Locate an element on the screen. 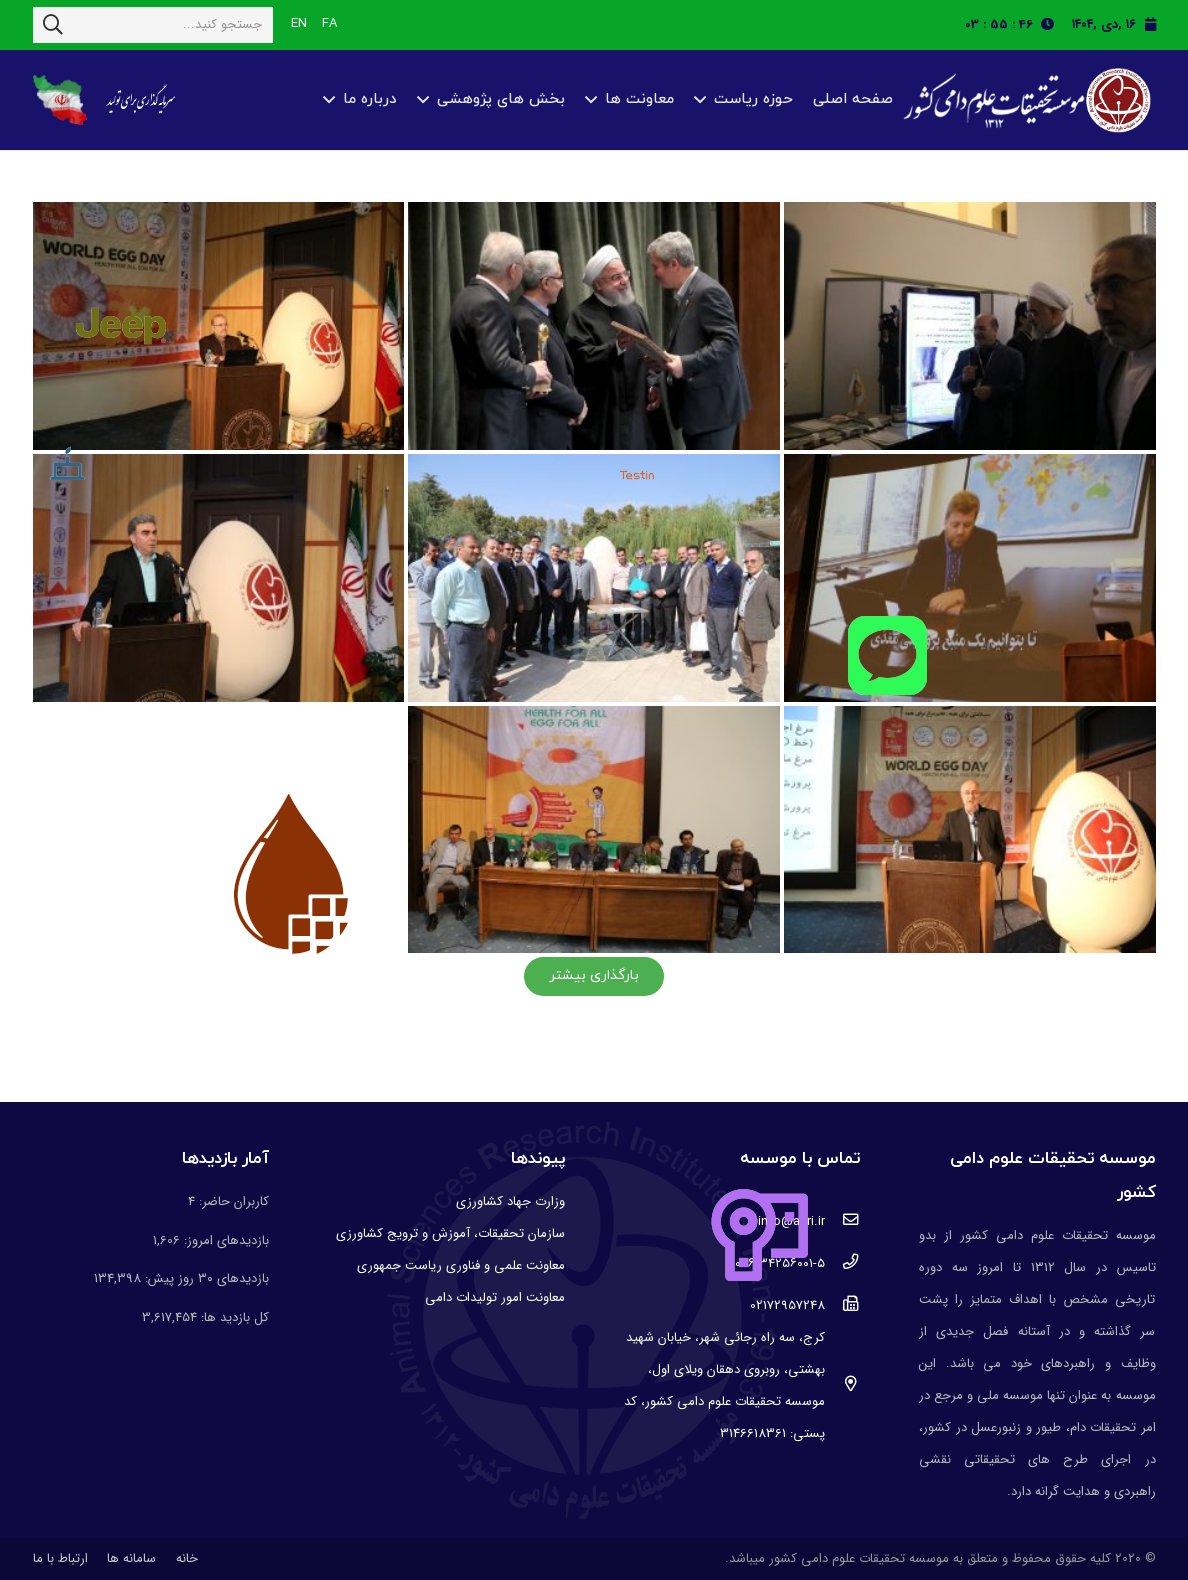  view birthday or celebration notifications is located at coordinates (67, 464).